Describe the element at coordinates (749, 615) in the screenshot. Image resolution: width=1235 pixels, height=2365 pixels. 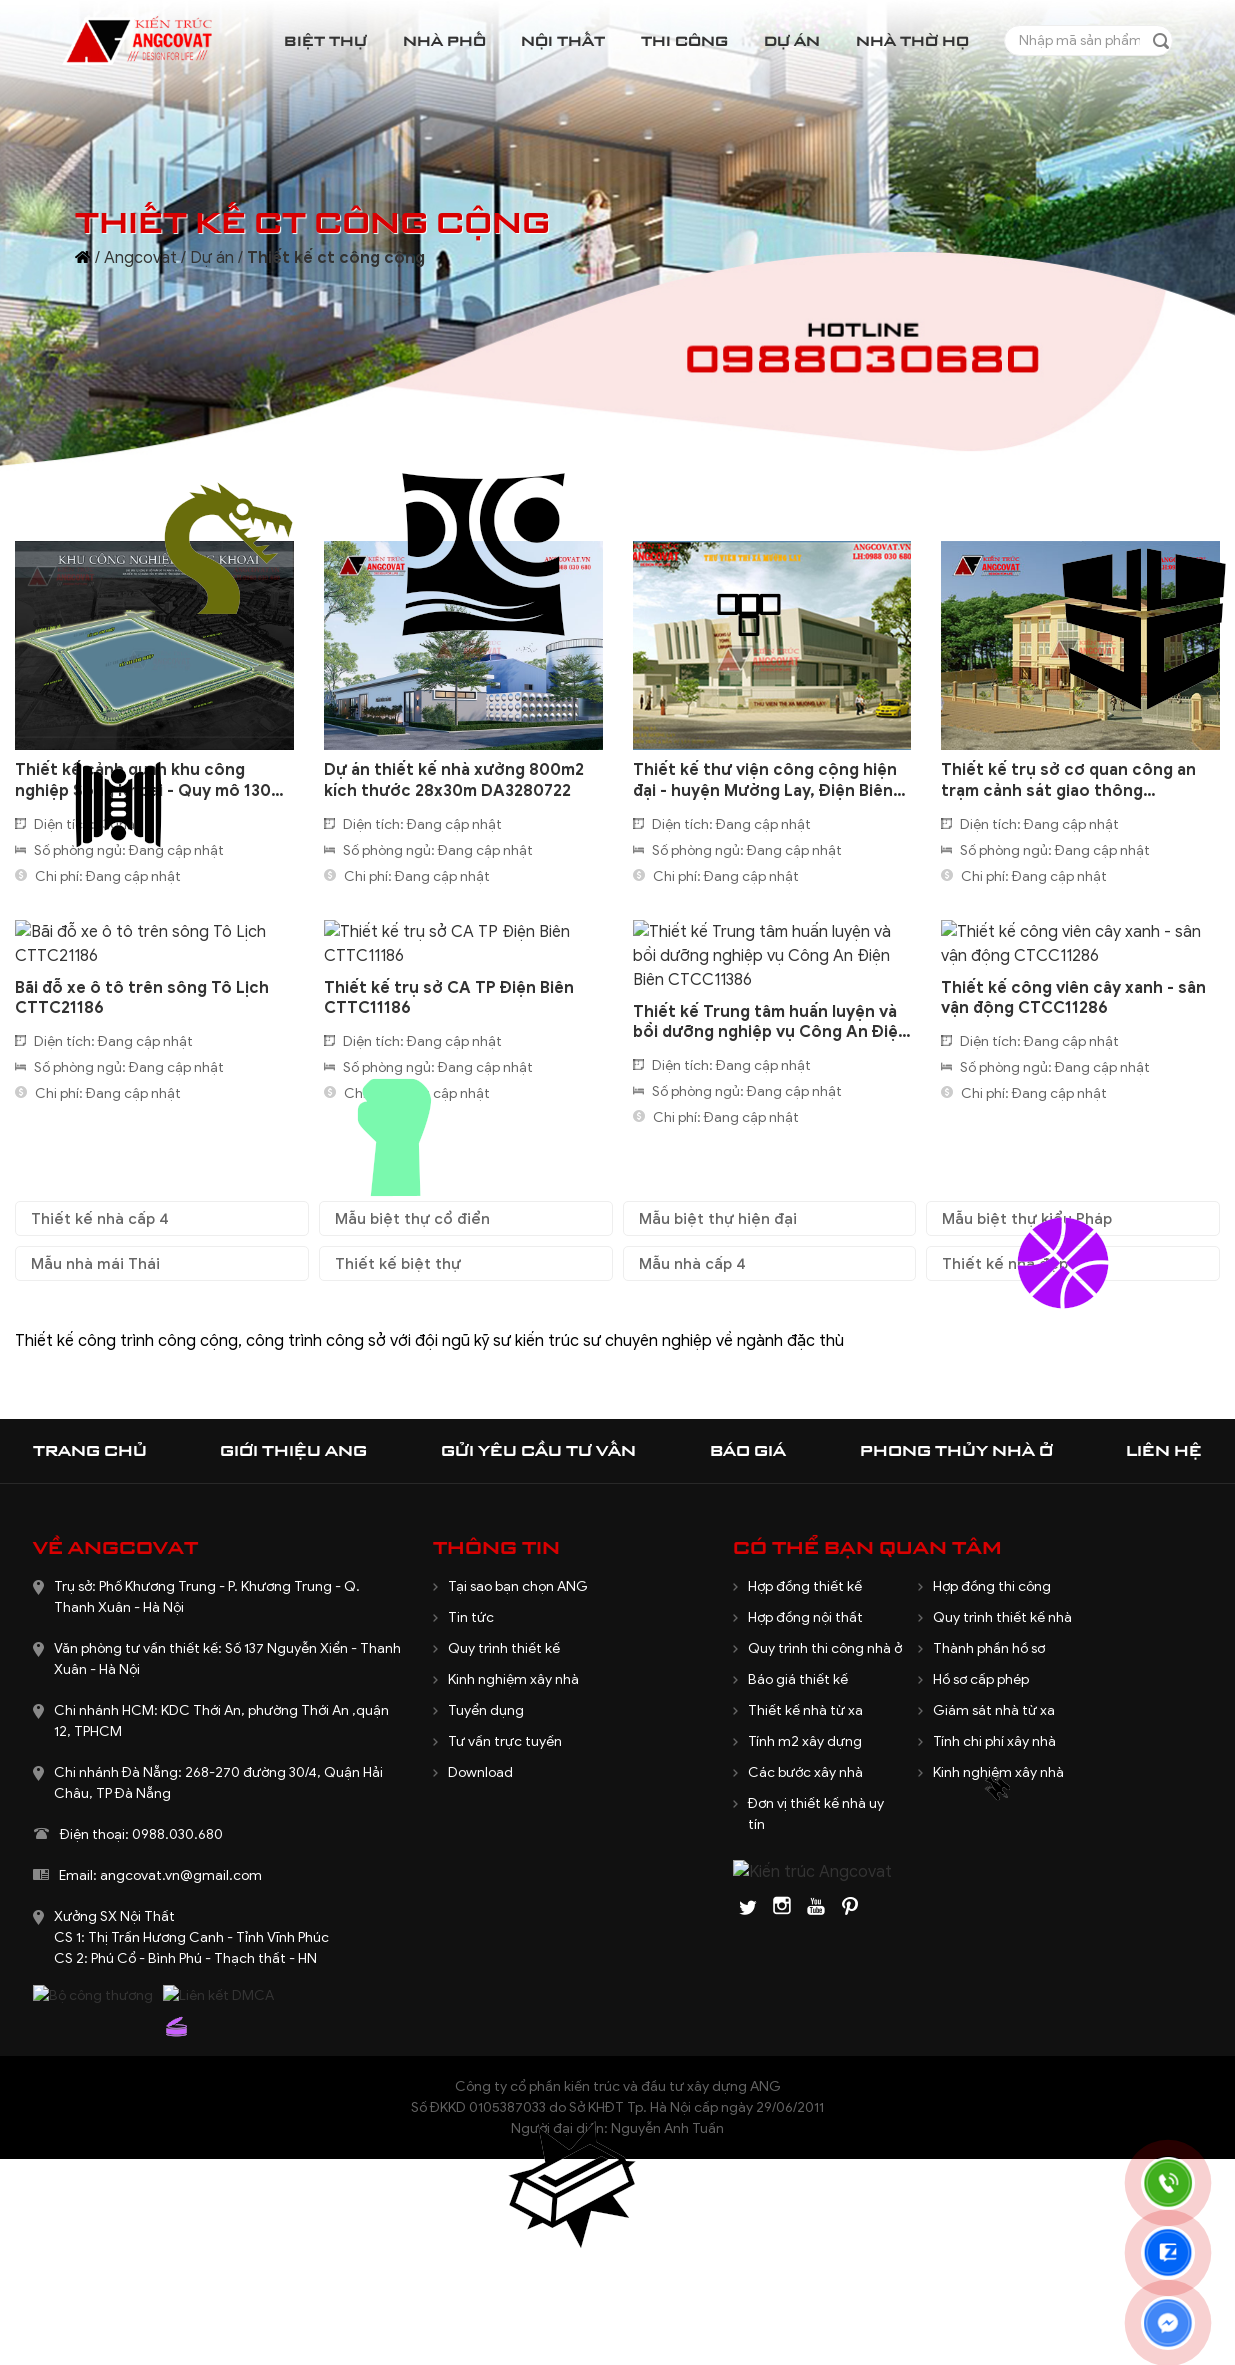
I see `place a t-shaped tetris block` at that location.